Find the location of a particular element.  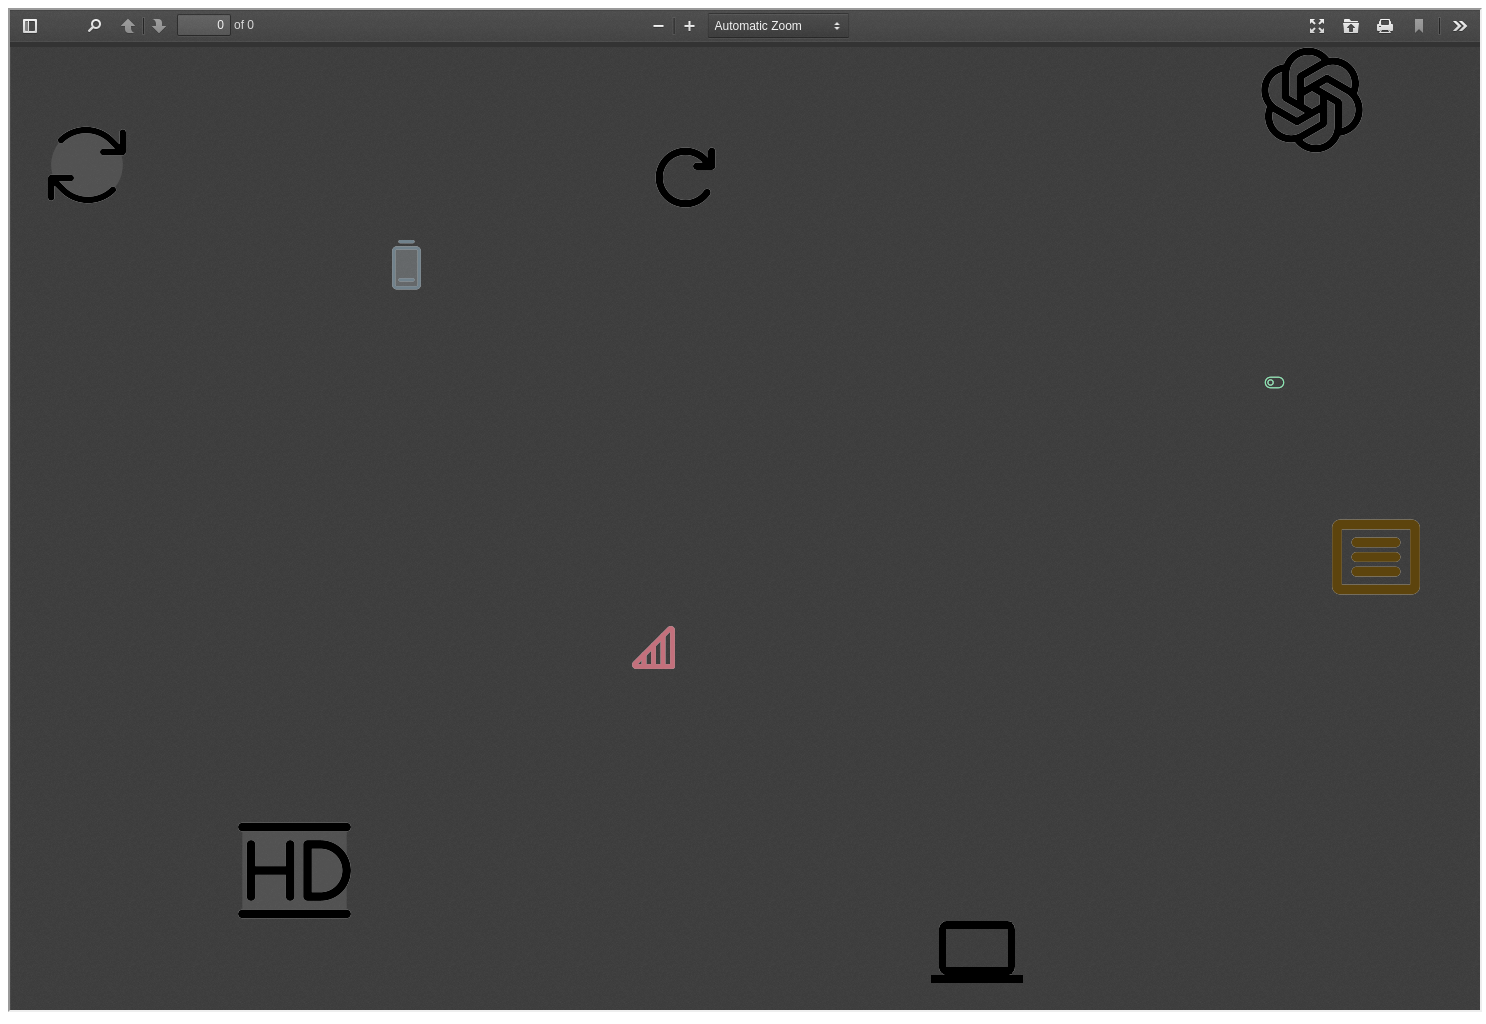

open OpenAI or ChatGPT app is located at coordinates (1312, 100).